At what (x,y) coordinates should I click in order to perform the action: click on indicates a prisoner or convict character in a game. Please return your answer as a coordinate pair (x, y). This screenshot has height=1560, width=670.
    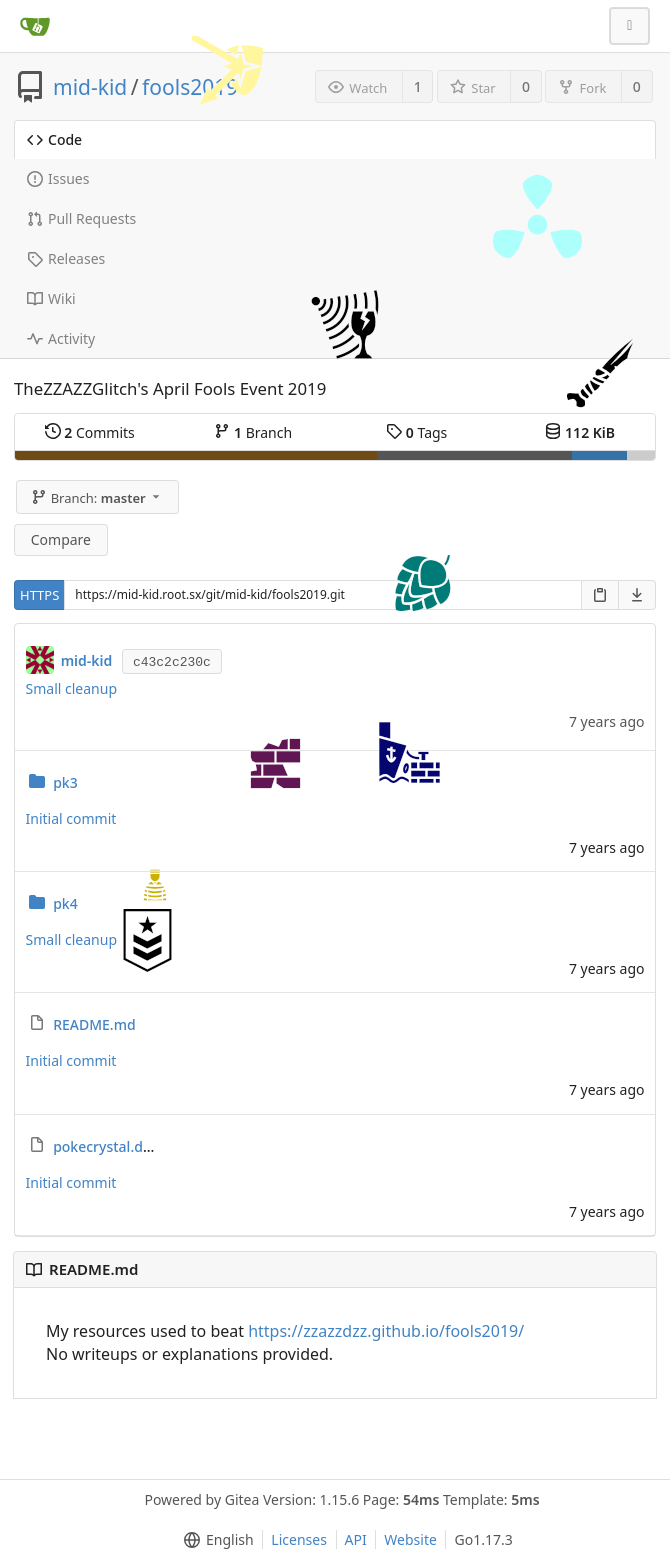
    Looking at the image, I should click on (155, 885).